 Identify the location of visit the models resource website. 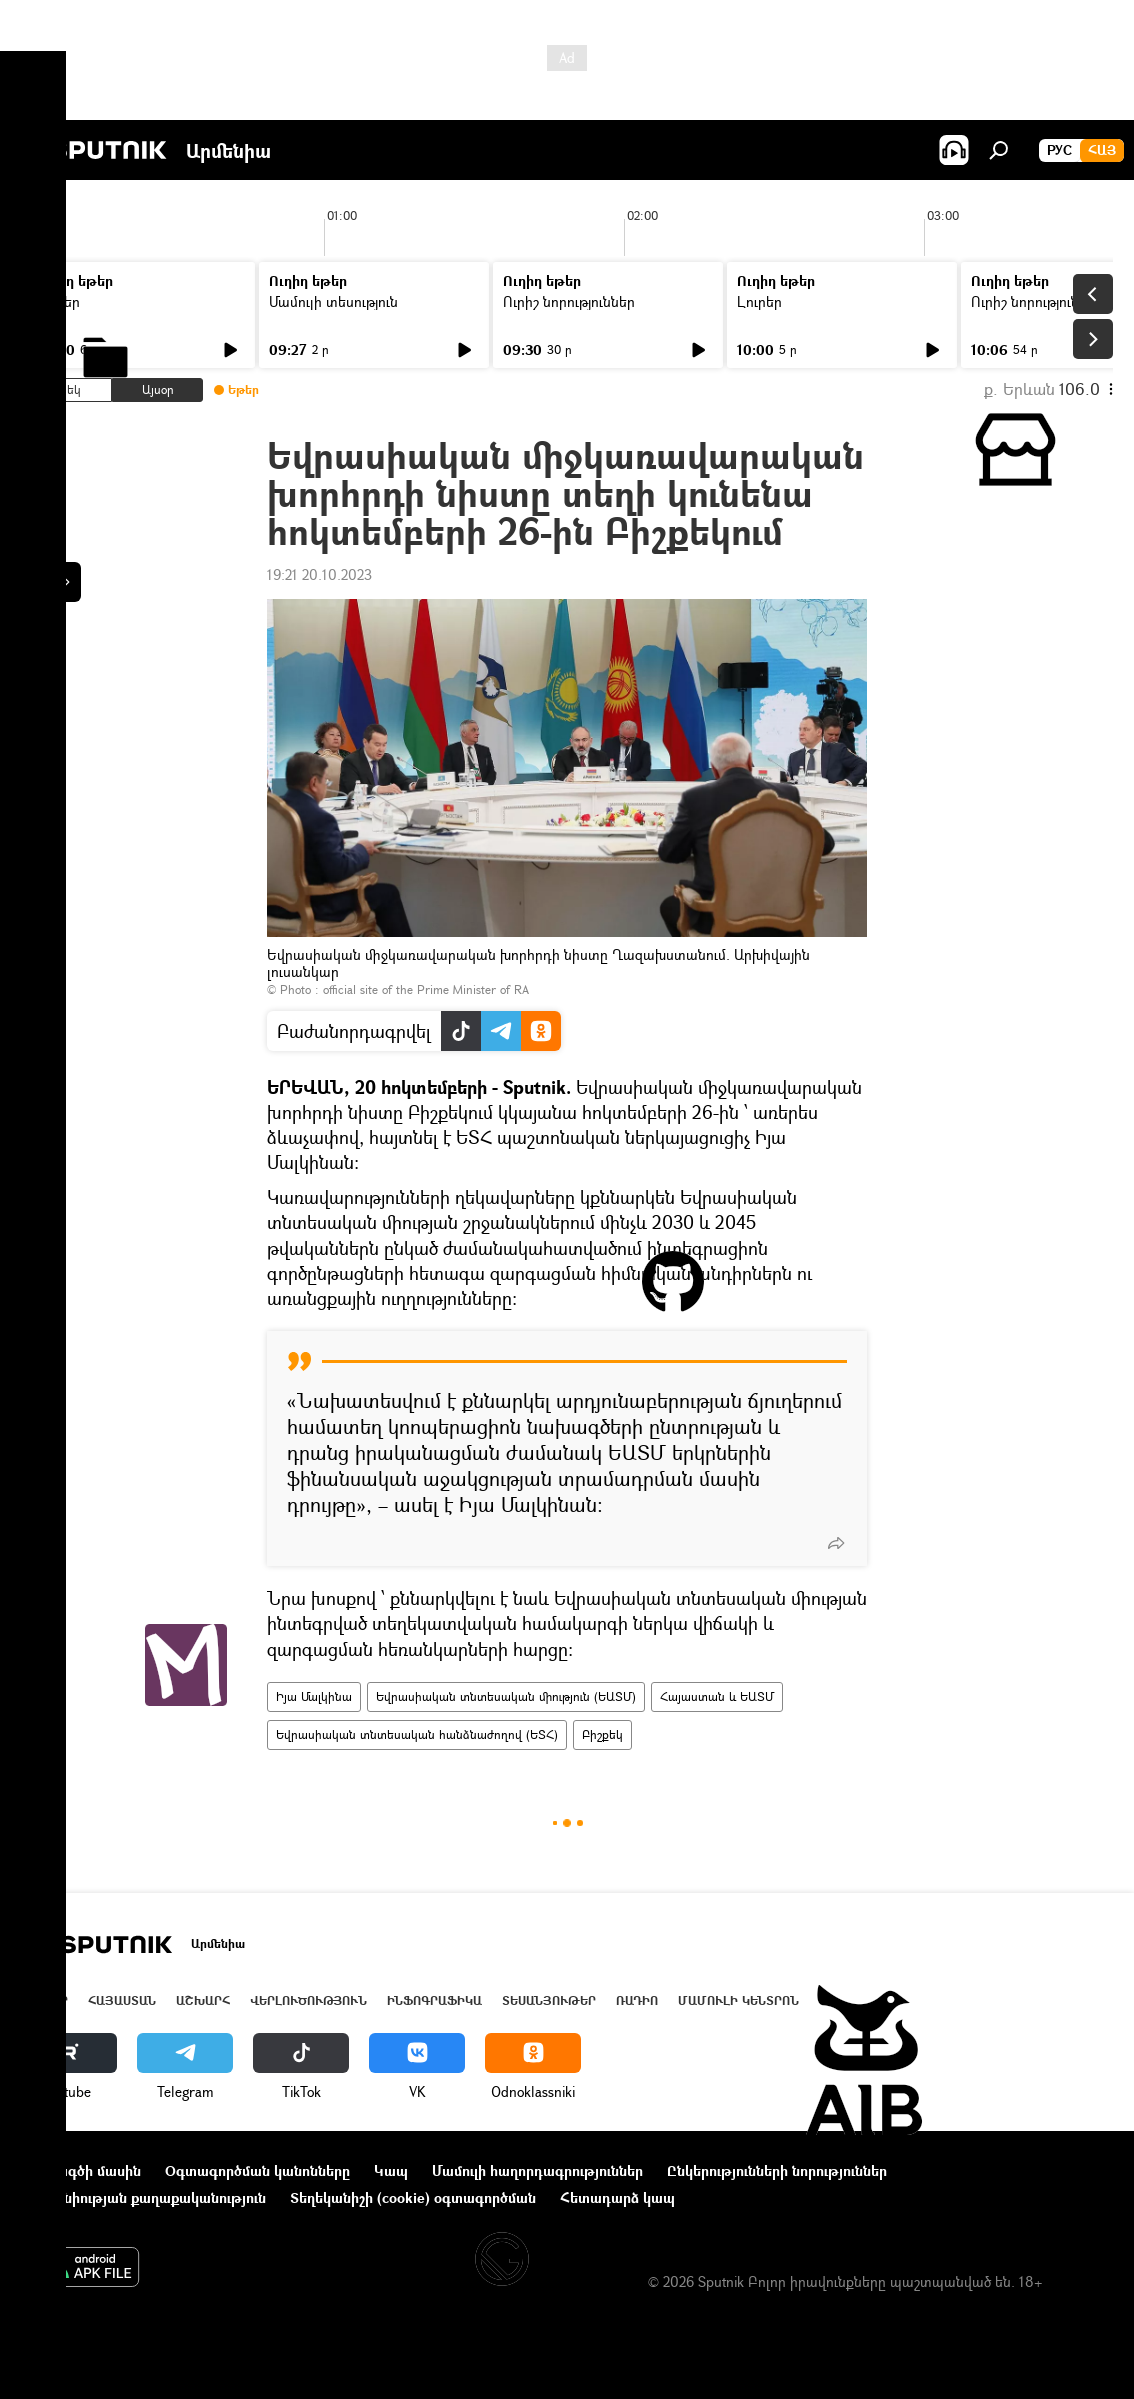
(186, 1665).